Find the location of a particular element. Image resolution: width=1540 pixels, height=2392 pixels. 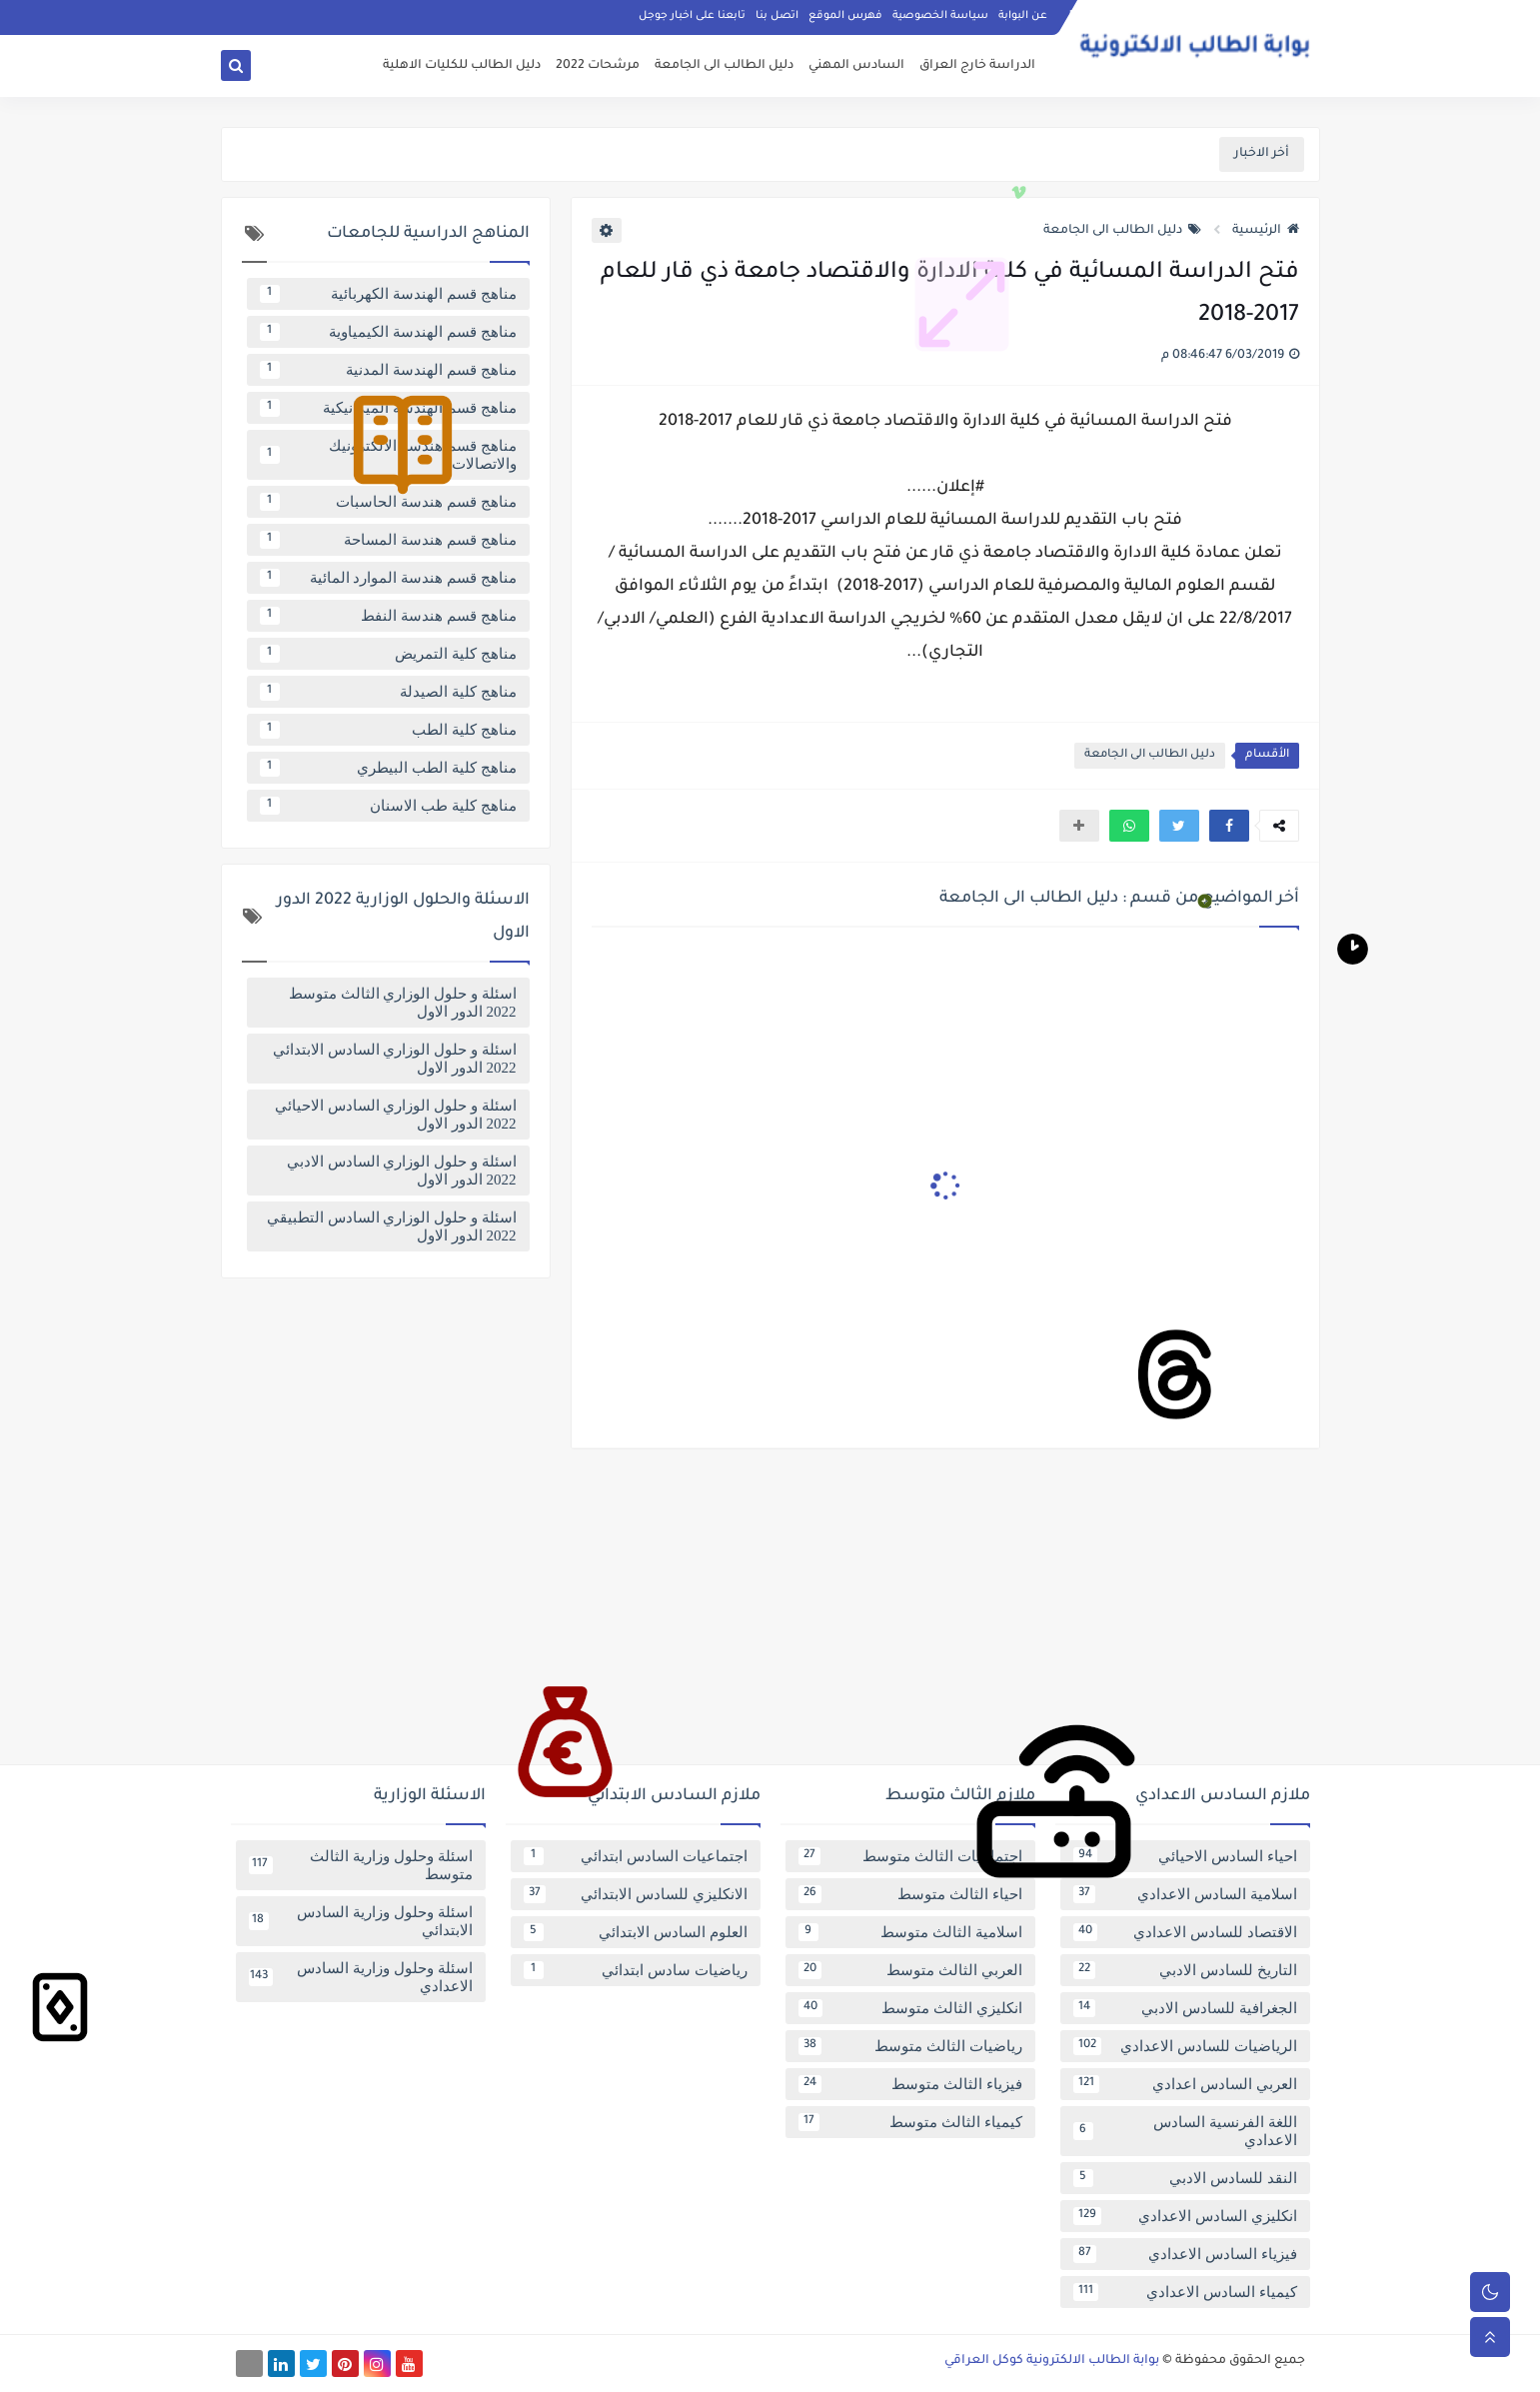

view euro tax information is located at coordinates (565, 1741).